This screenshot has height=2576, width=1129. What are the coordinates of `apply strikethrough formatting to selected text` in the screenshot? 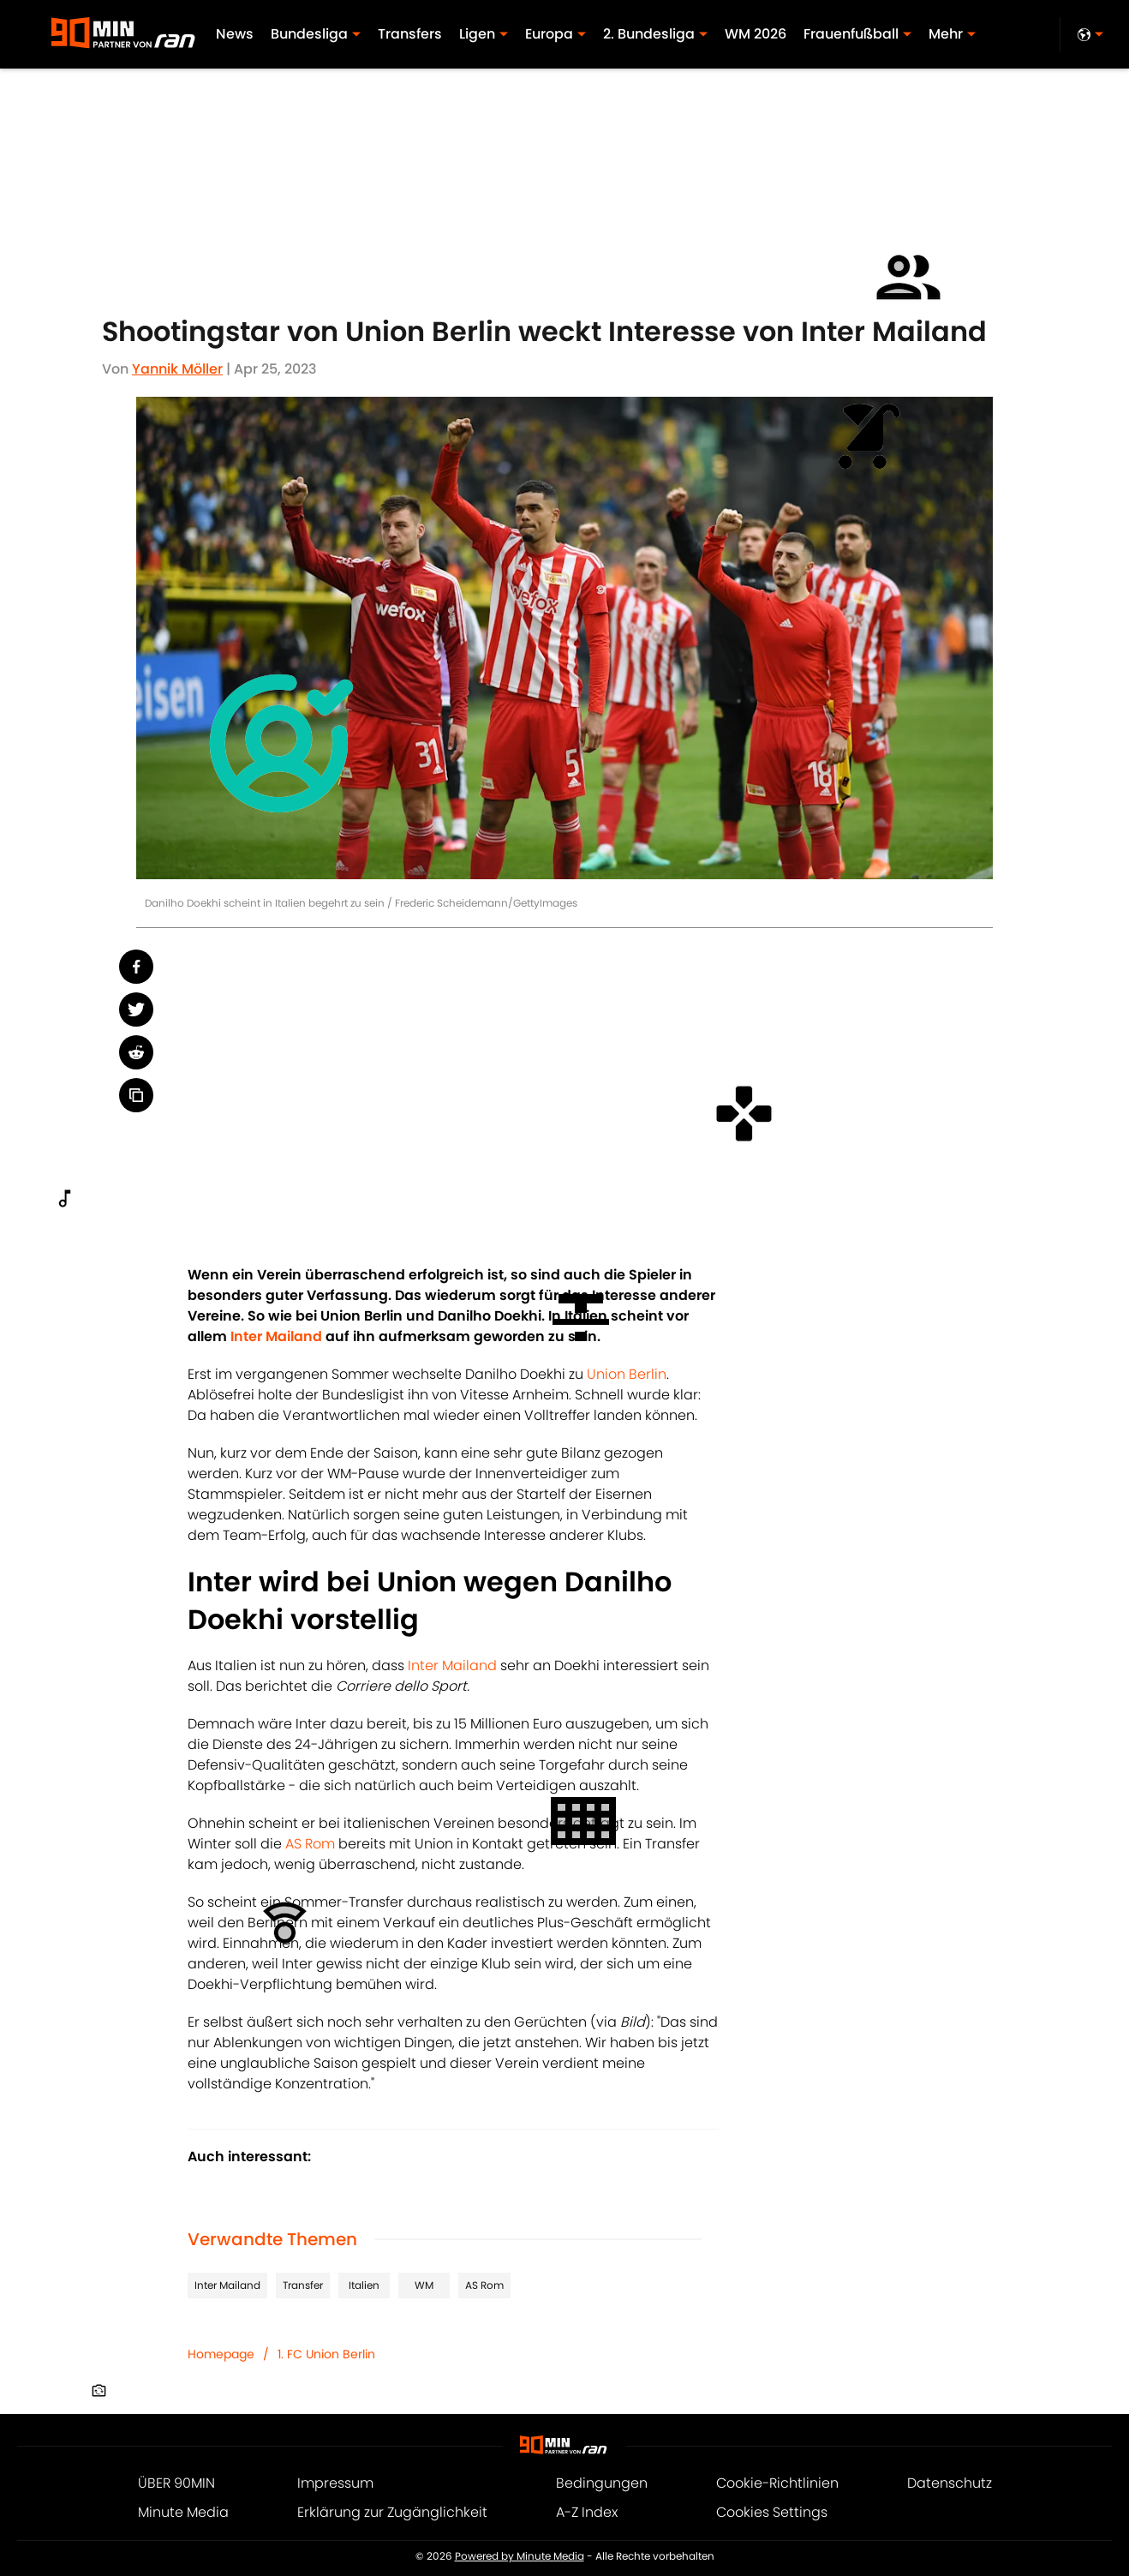 It's located at (581, 1319).